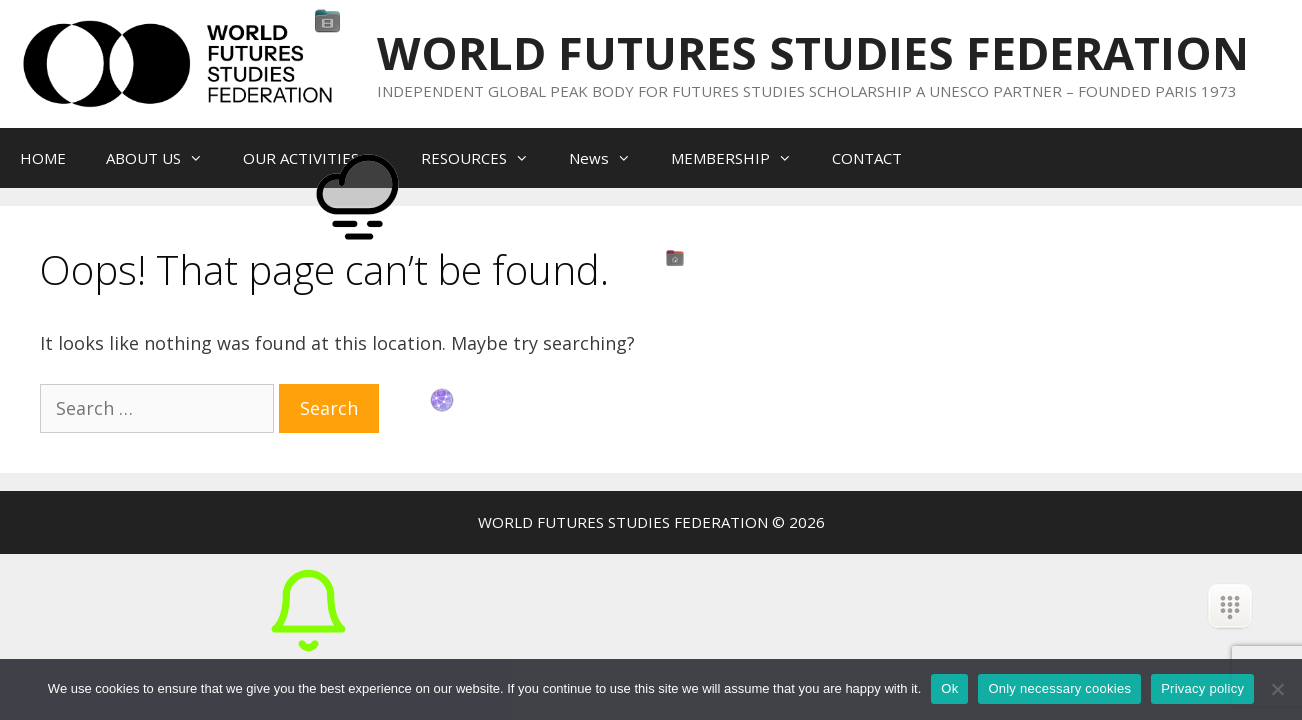 This screenshot has width=1302, height=720. What do you see at coordinates (675, 258) in the screenshot?
I see `access your home folder` at bounding box center [675, 258].